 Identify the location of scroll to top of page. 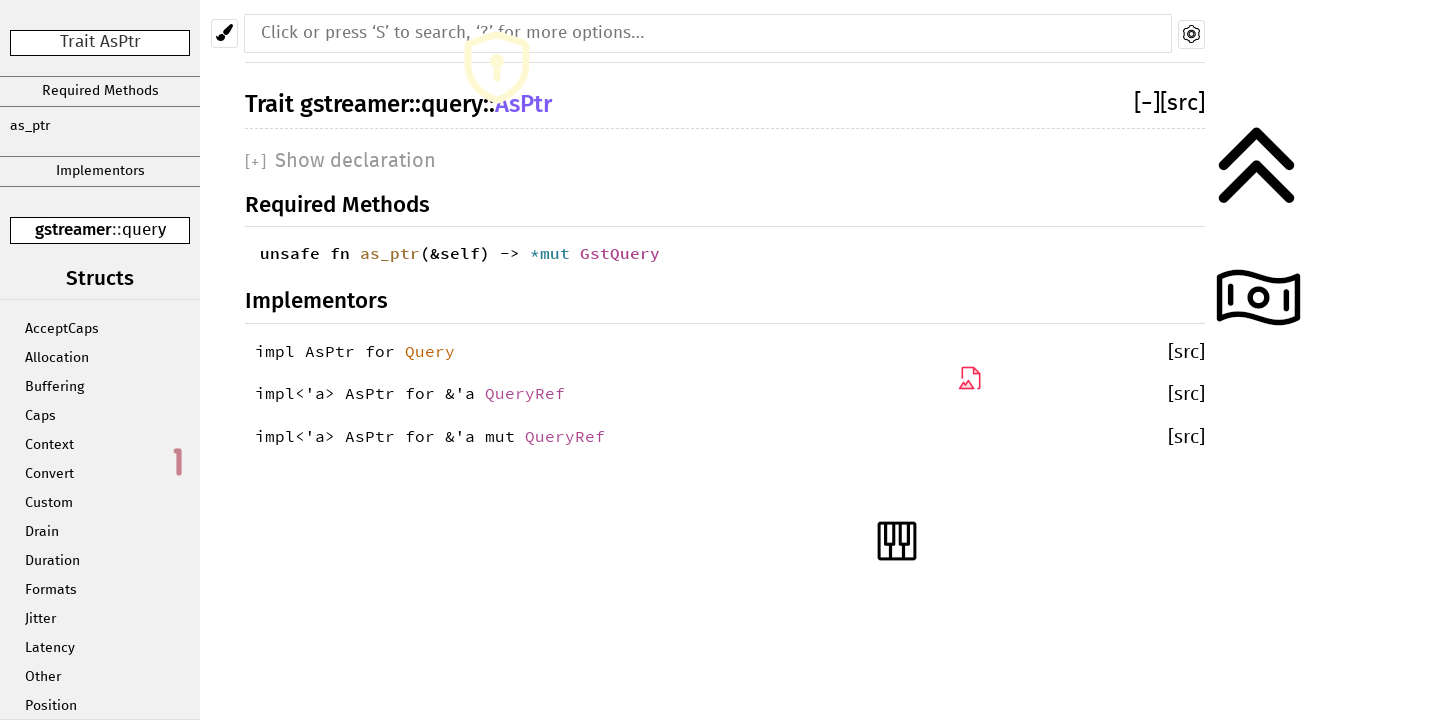
(1256, 168).